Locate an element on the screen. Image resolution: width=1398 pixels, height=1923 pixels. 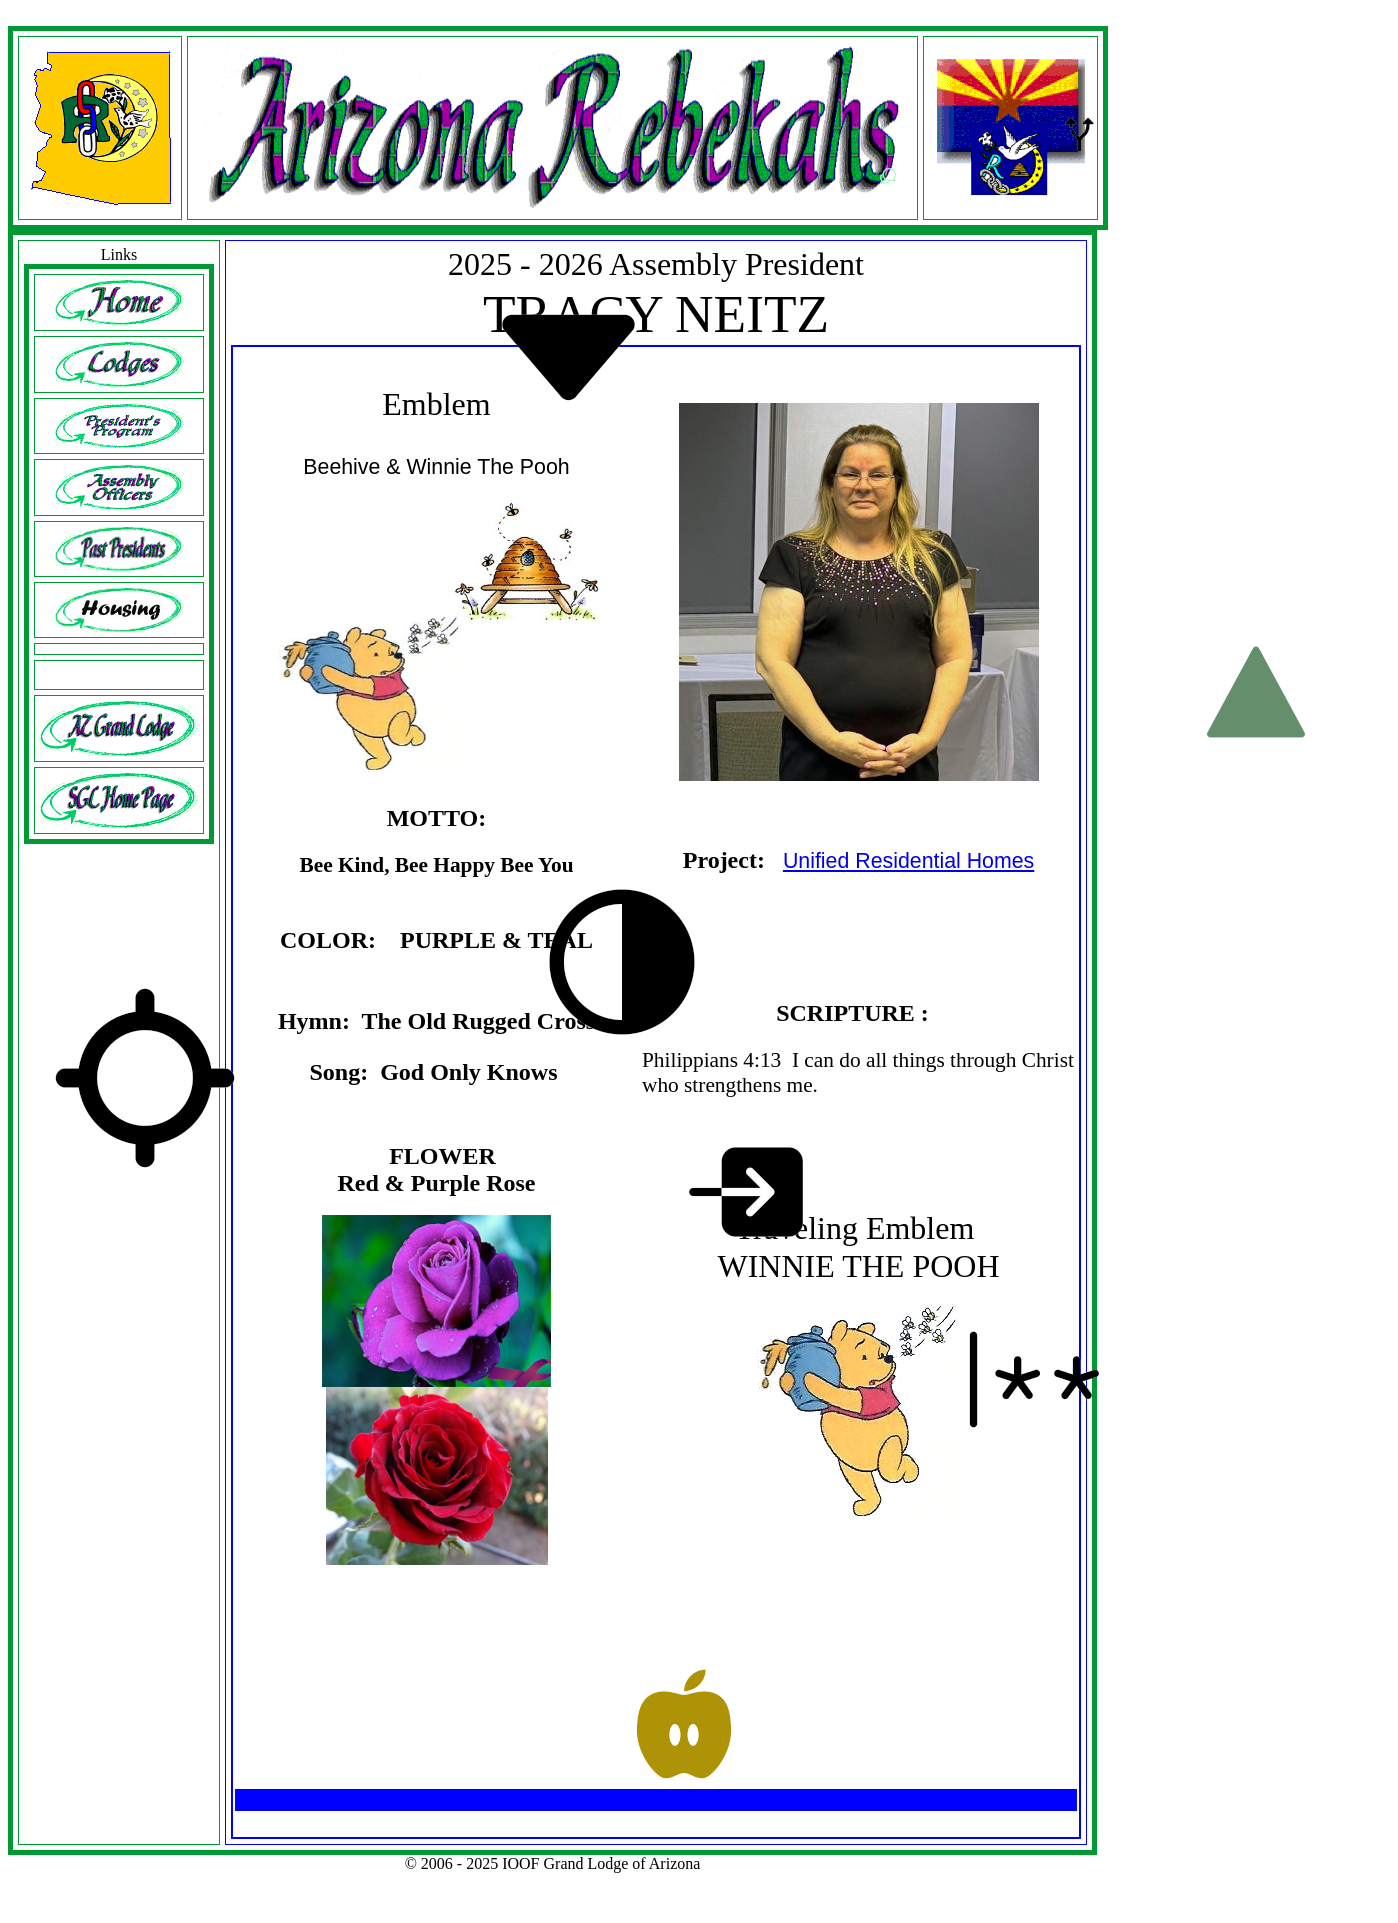
open messaging or chat is located at coordinates (888, 176).